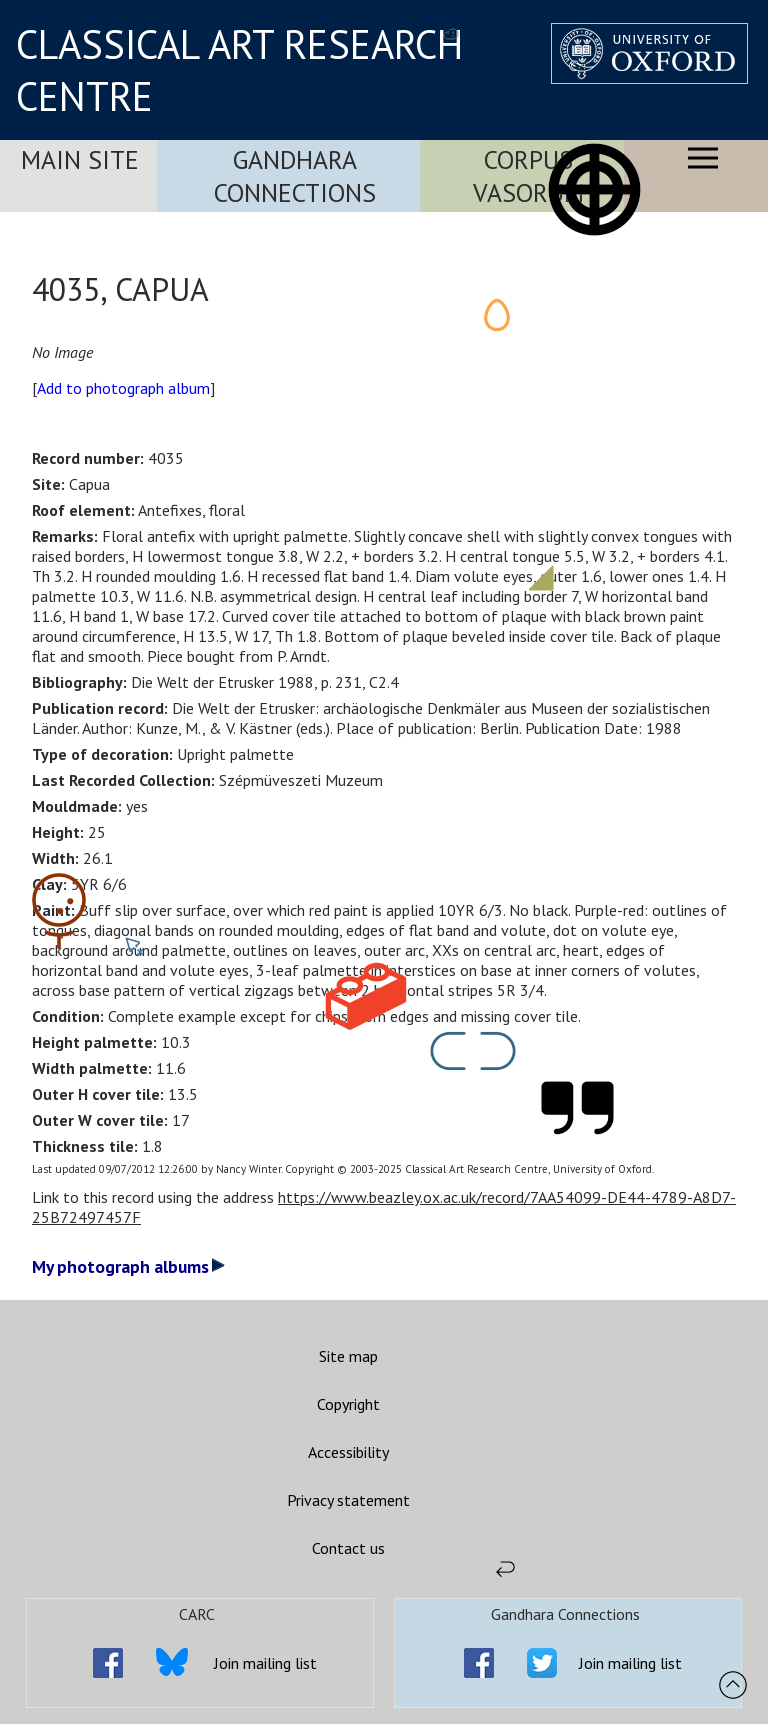 This screenshot has width=768, height=1724. I want to click on disable cursor or pointer functionality, so click(133, 945).